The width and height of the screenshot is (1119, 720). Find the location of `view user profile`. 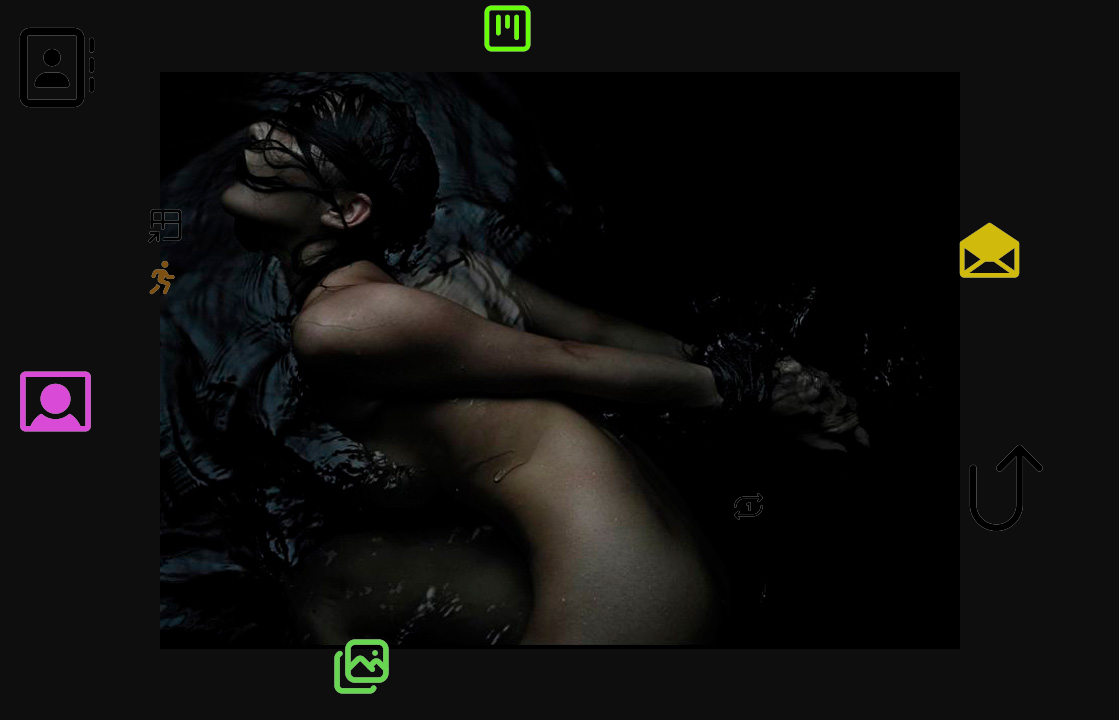

view user profile is located at coordinates (55, 401).